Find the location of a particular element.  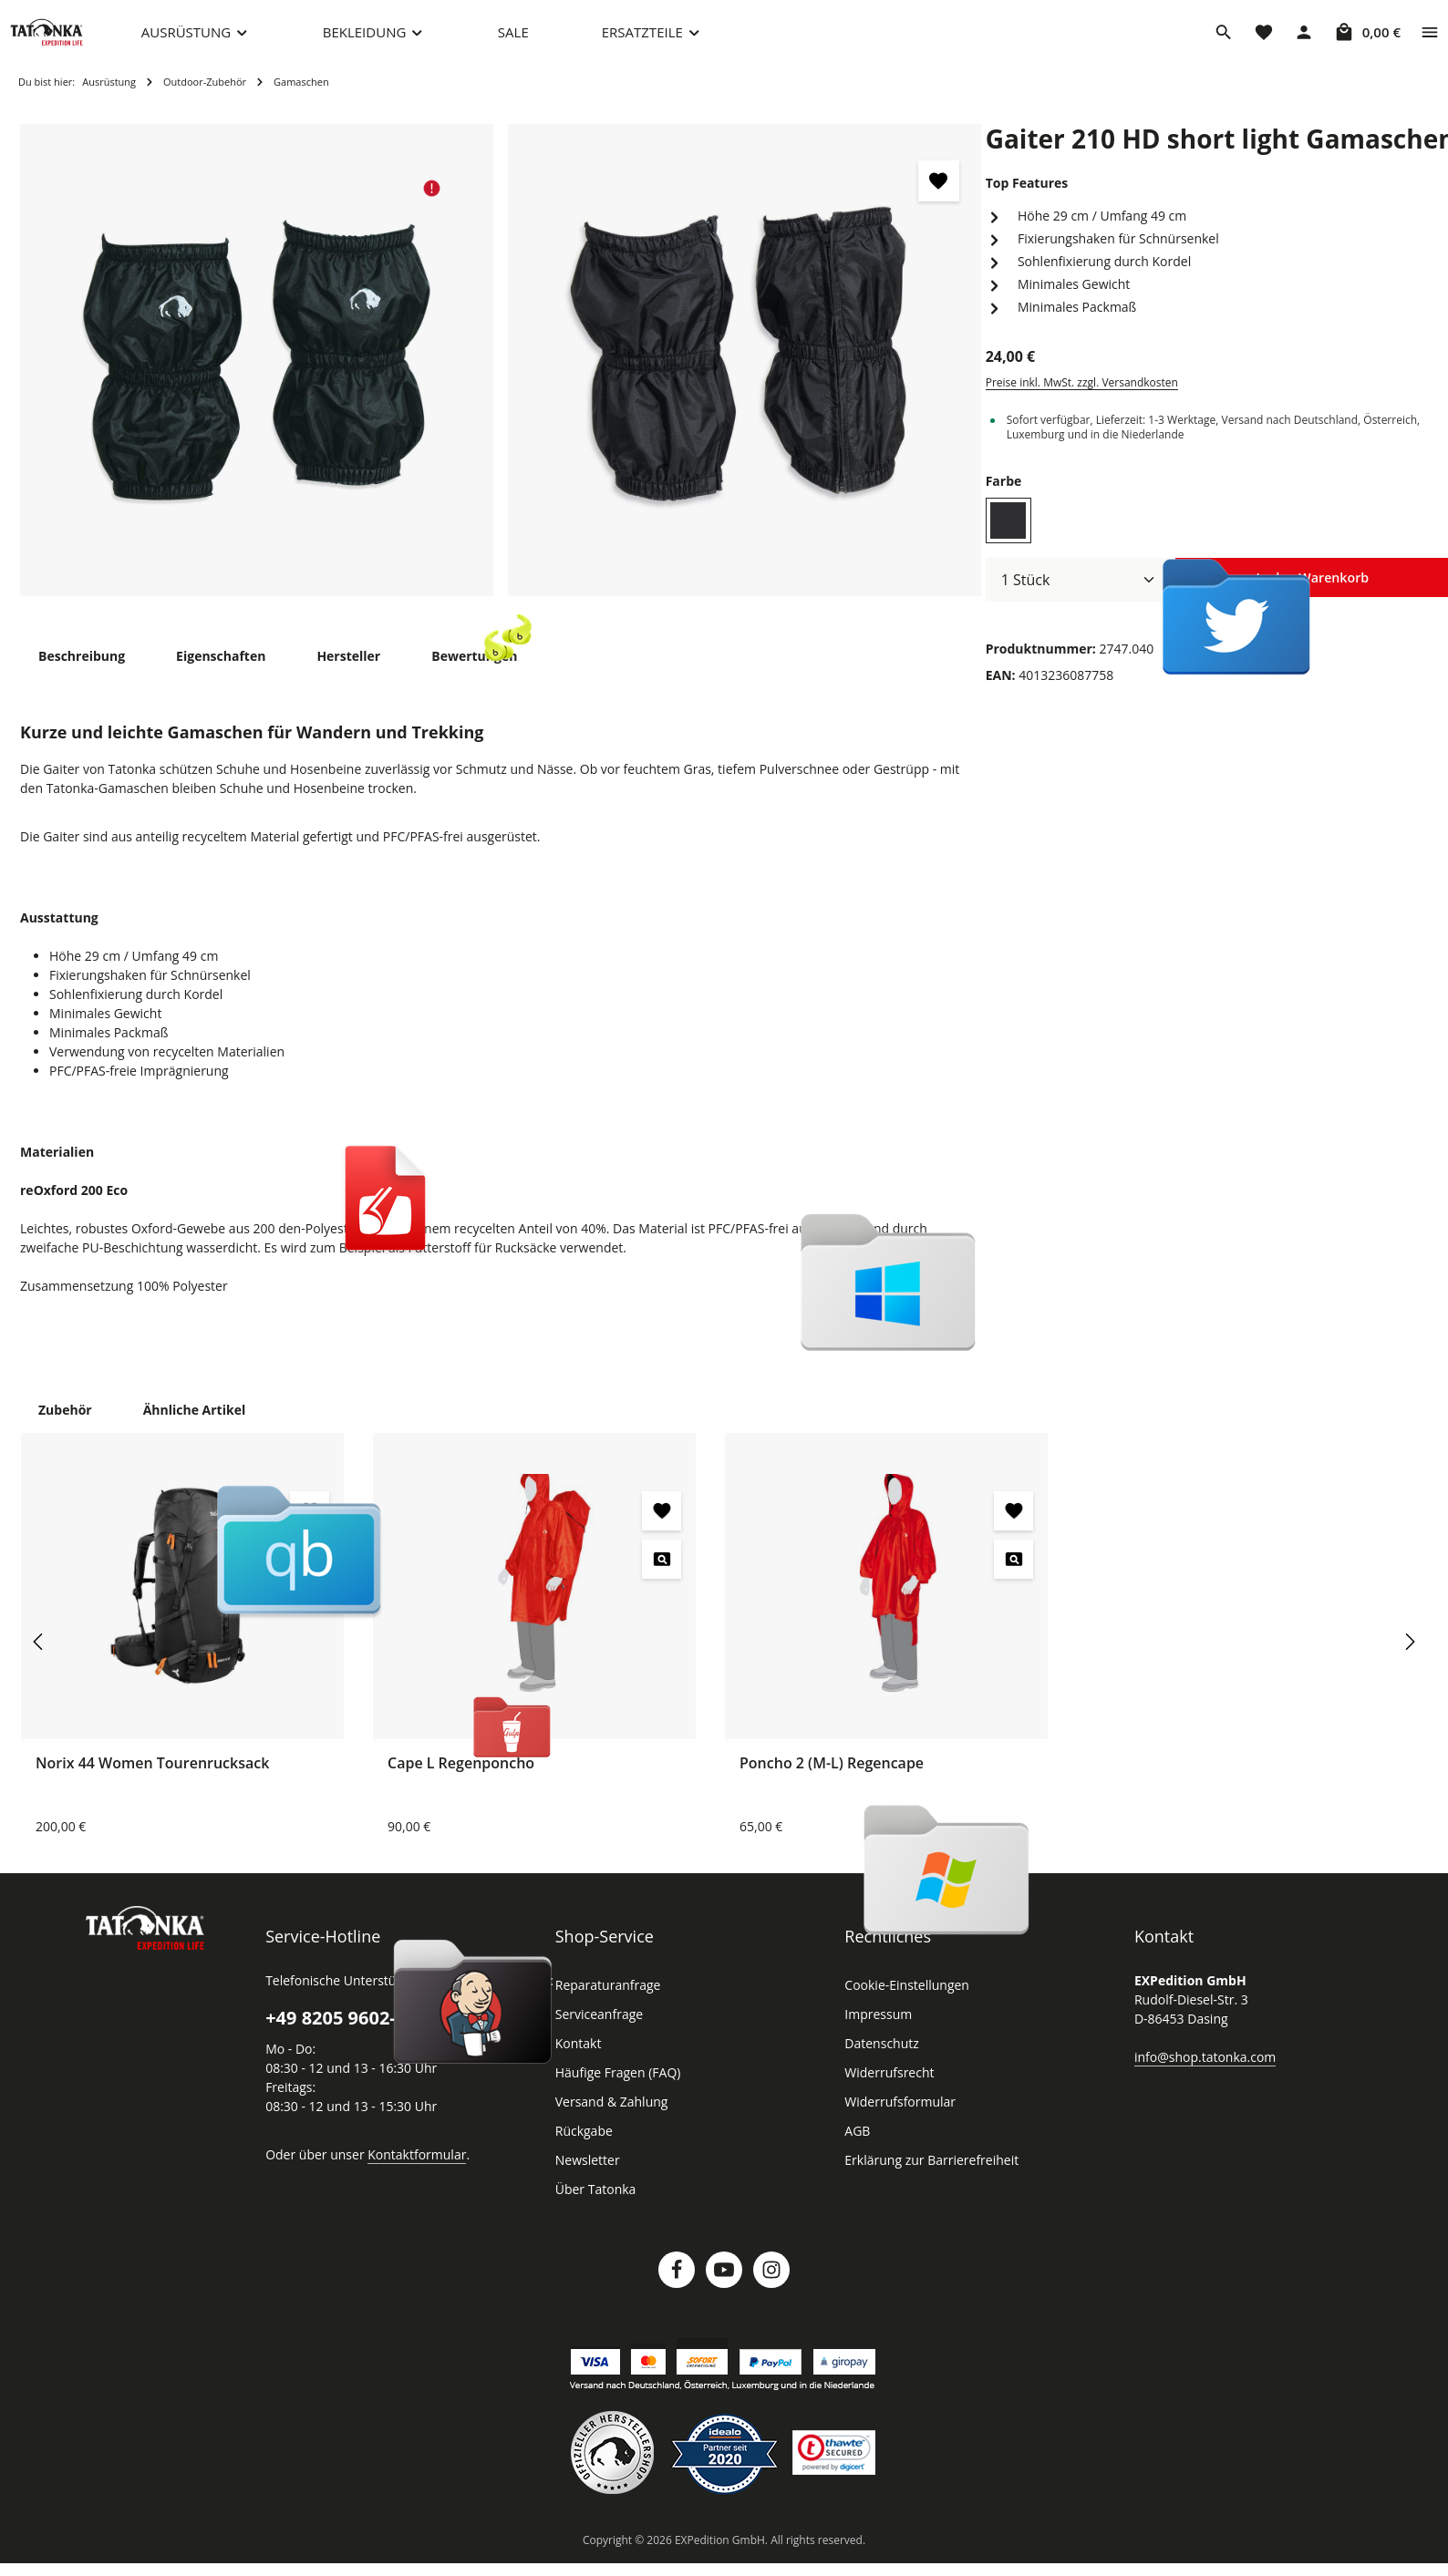

open qbittorrent downloads folder is located at coordinates (298, 1554).